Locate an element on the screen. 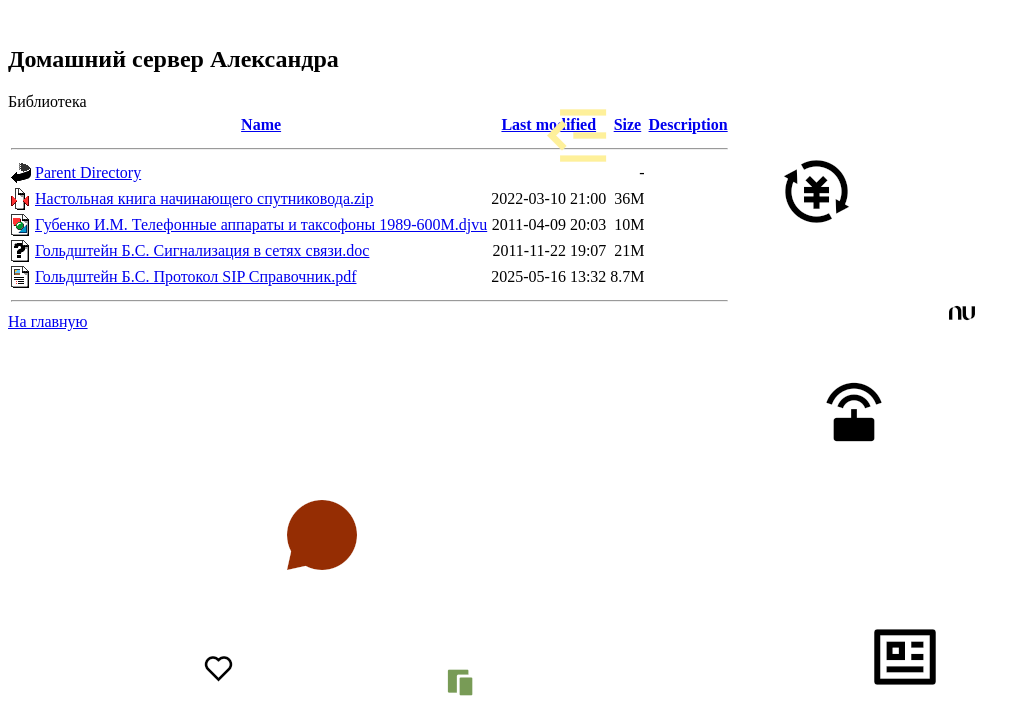 The width and height of the screenshot is (1010, 720). open chat or messaging is located at coordinates (322, 535).